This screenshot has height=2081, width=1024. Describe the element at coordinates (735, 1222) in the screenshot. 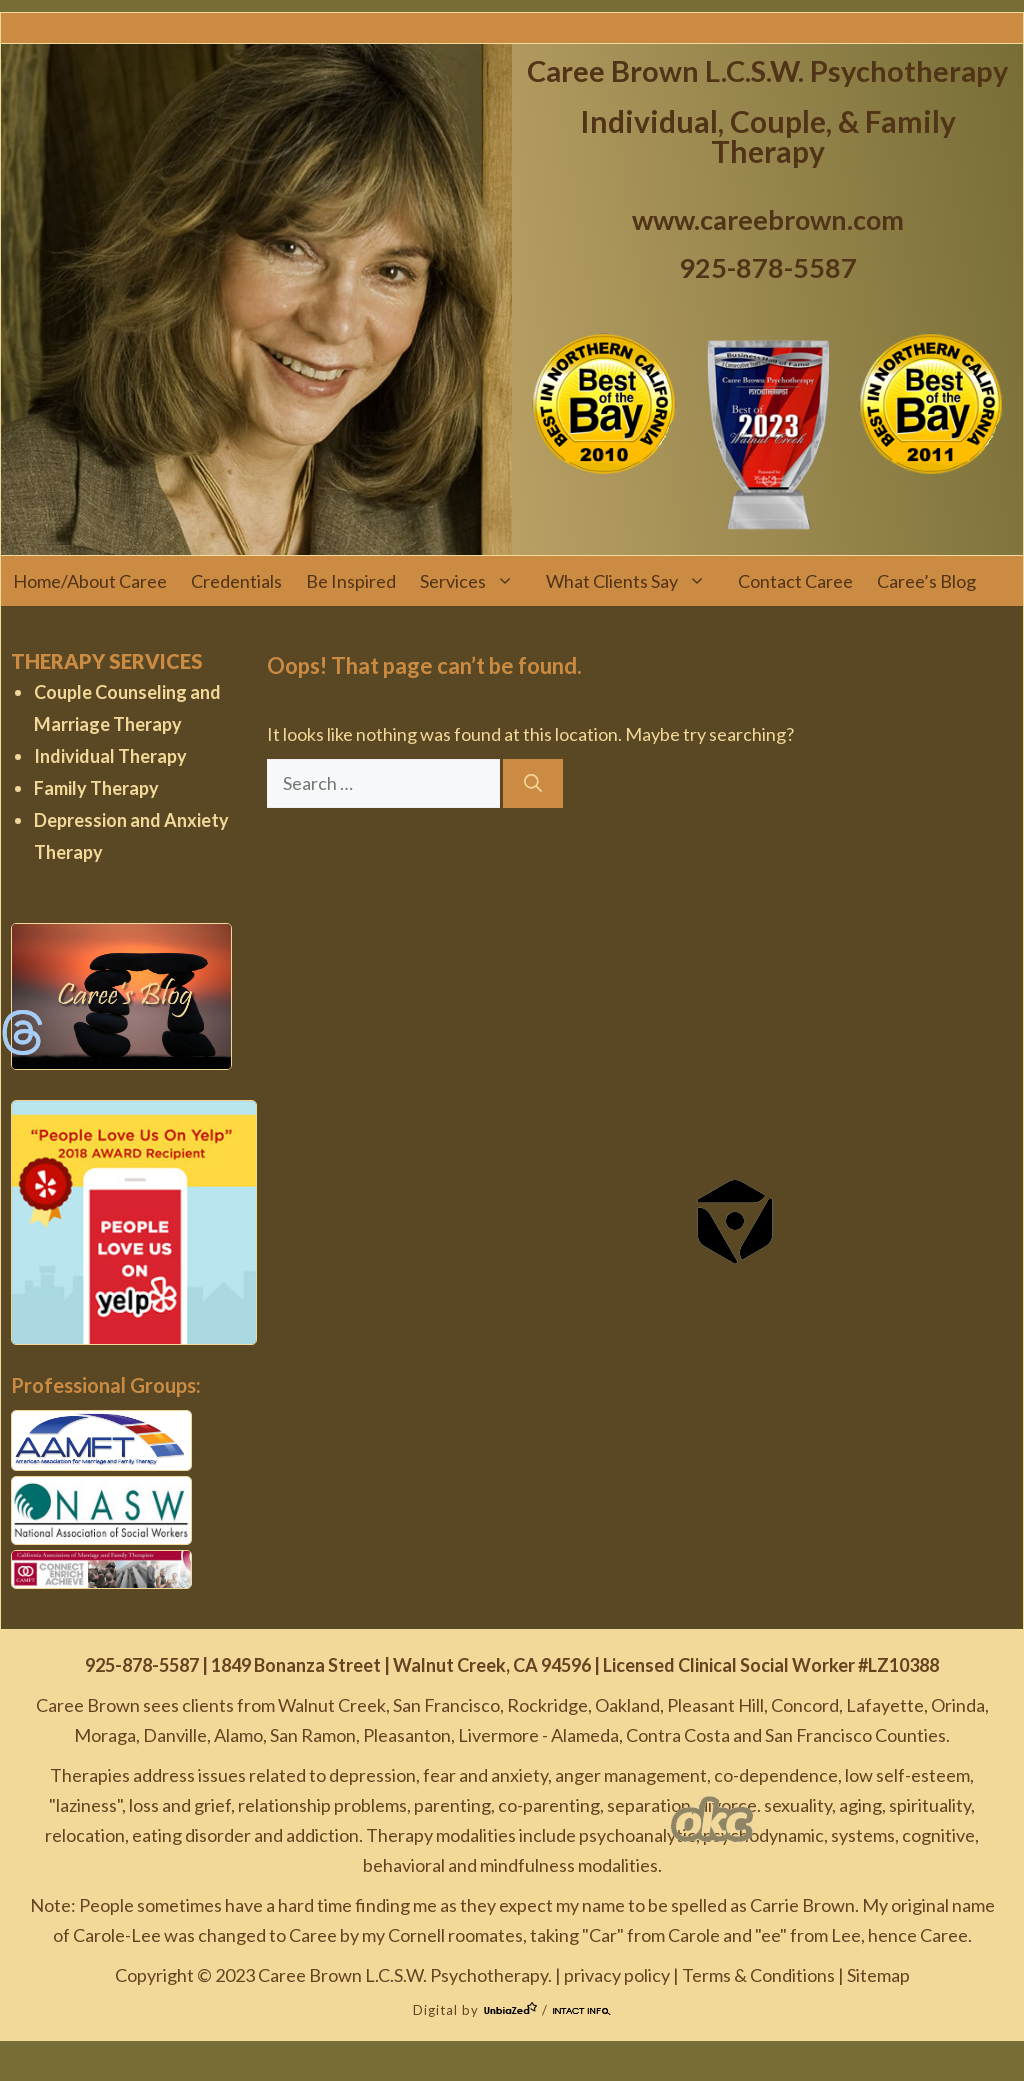

I see `nucleo icon library logo` at that location.